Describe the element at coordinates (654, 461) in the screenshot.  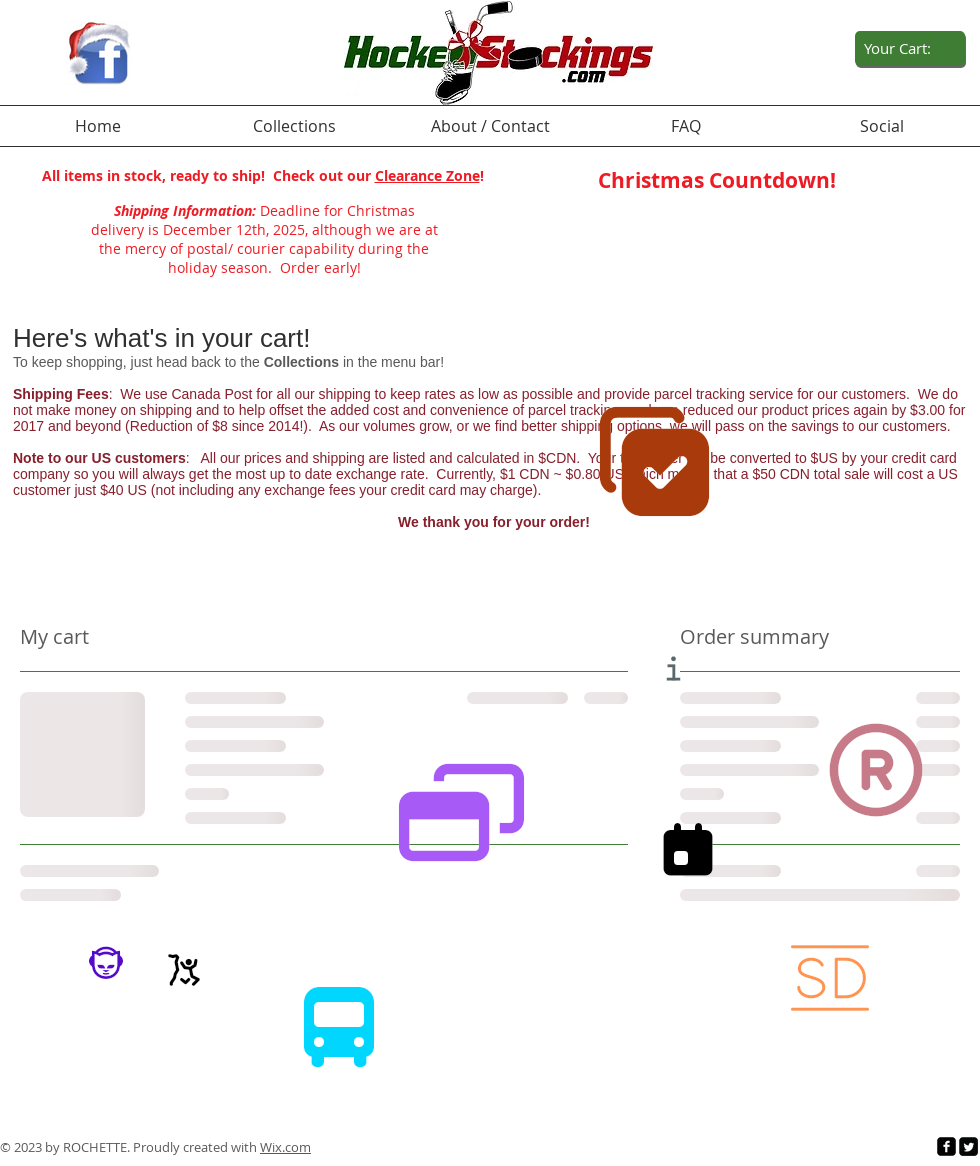
I see `content copied to clipboard successfully` at that location.